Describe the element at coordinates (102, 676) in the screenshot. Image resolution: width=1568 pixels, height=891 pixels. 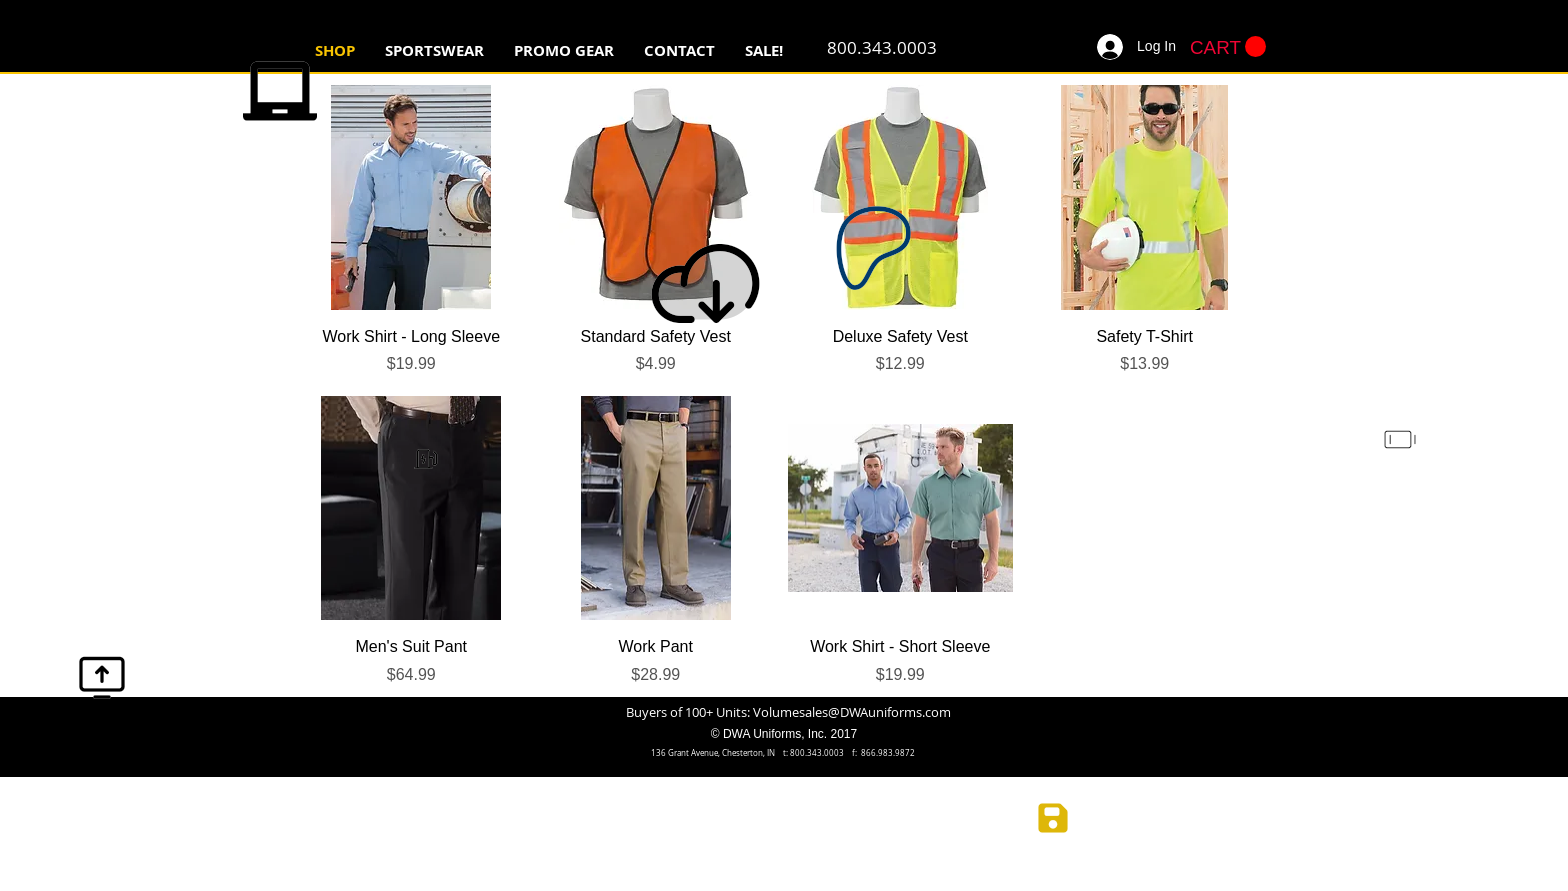
I see `upload file to desktop or monitor` at that location.